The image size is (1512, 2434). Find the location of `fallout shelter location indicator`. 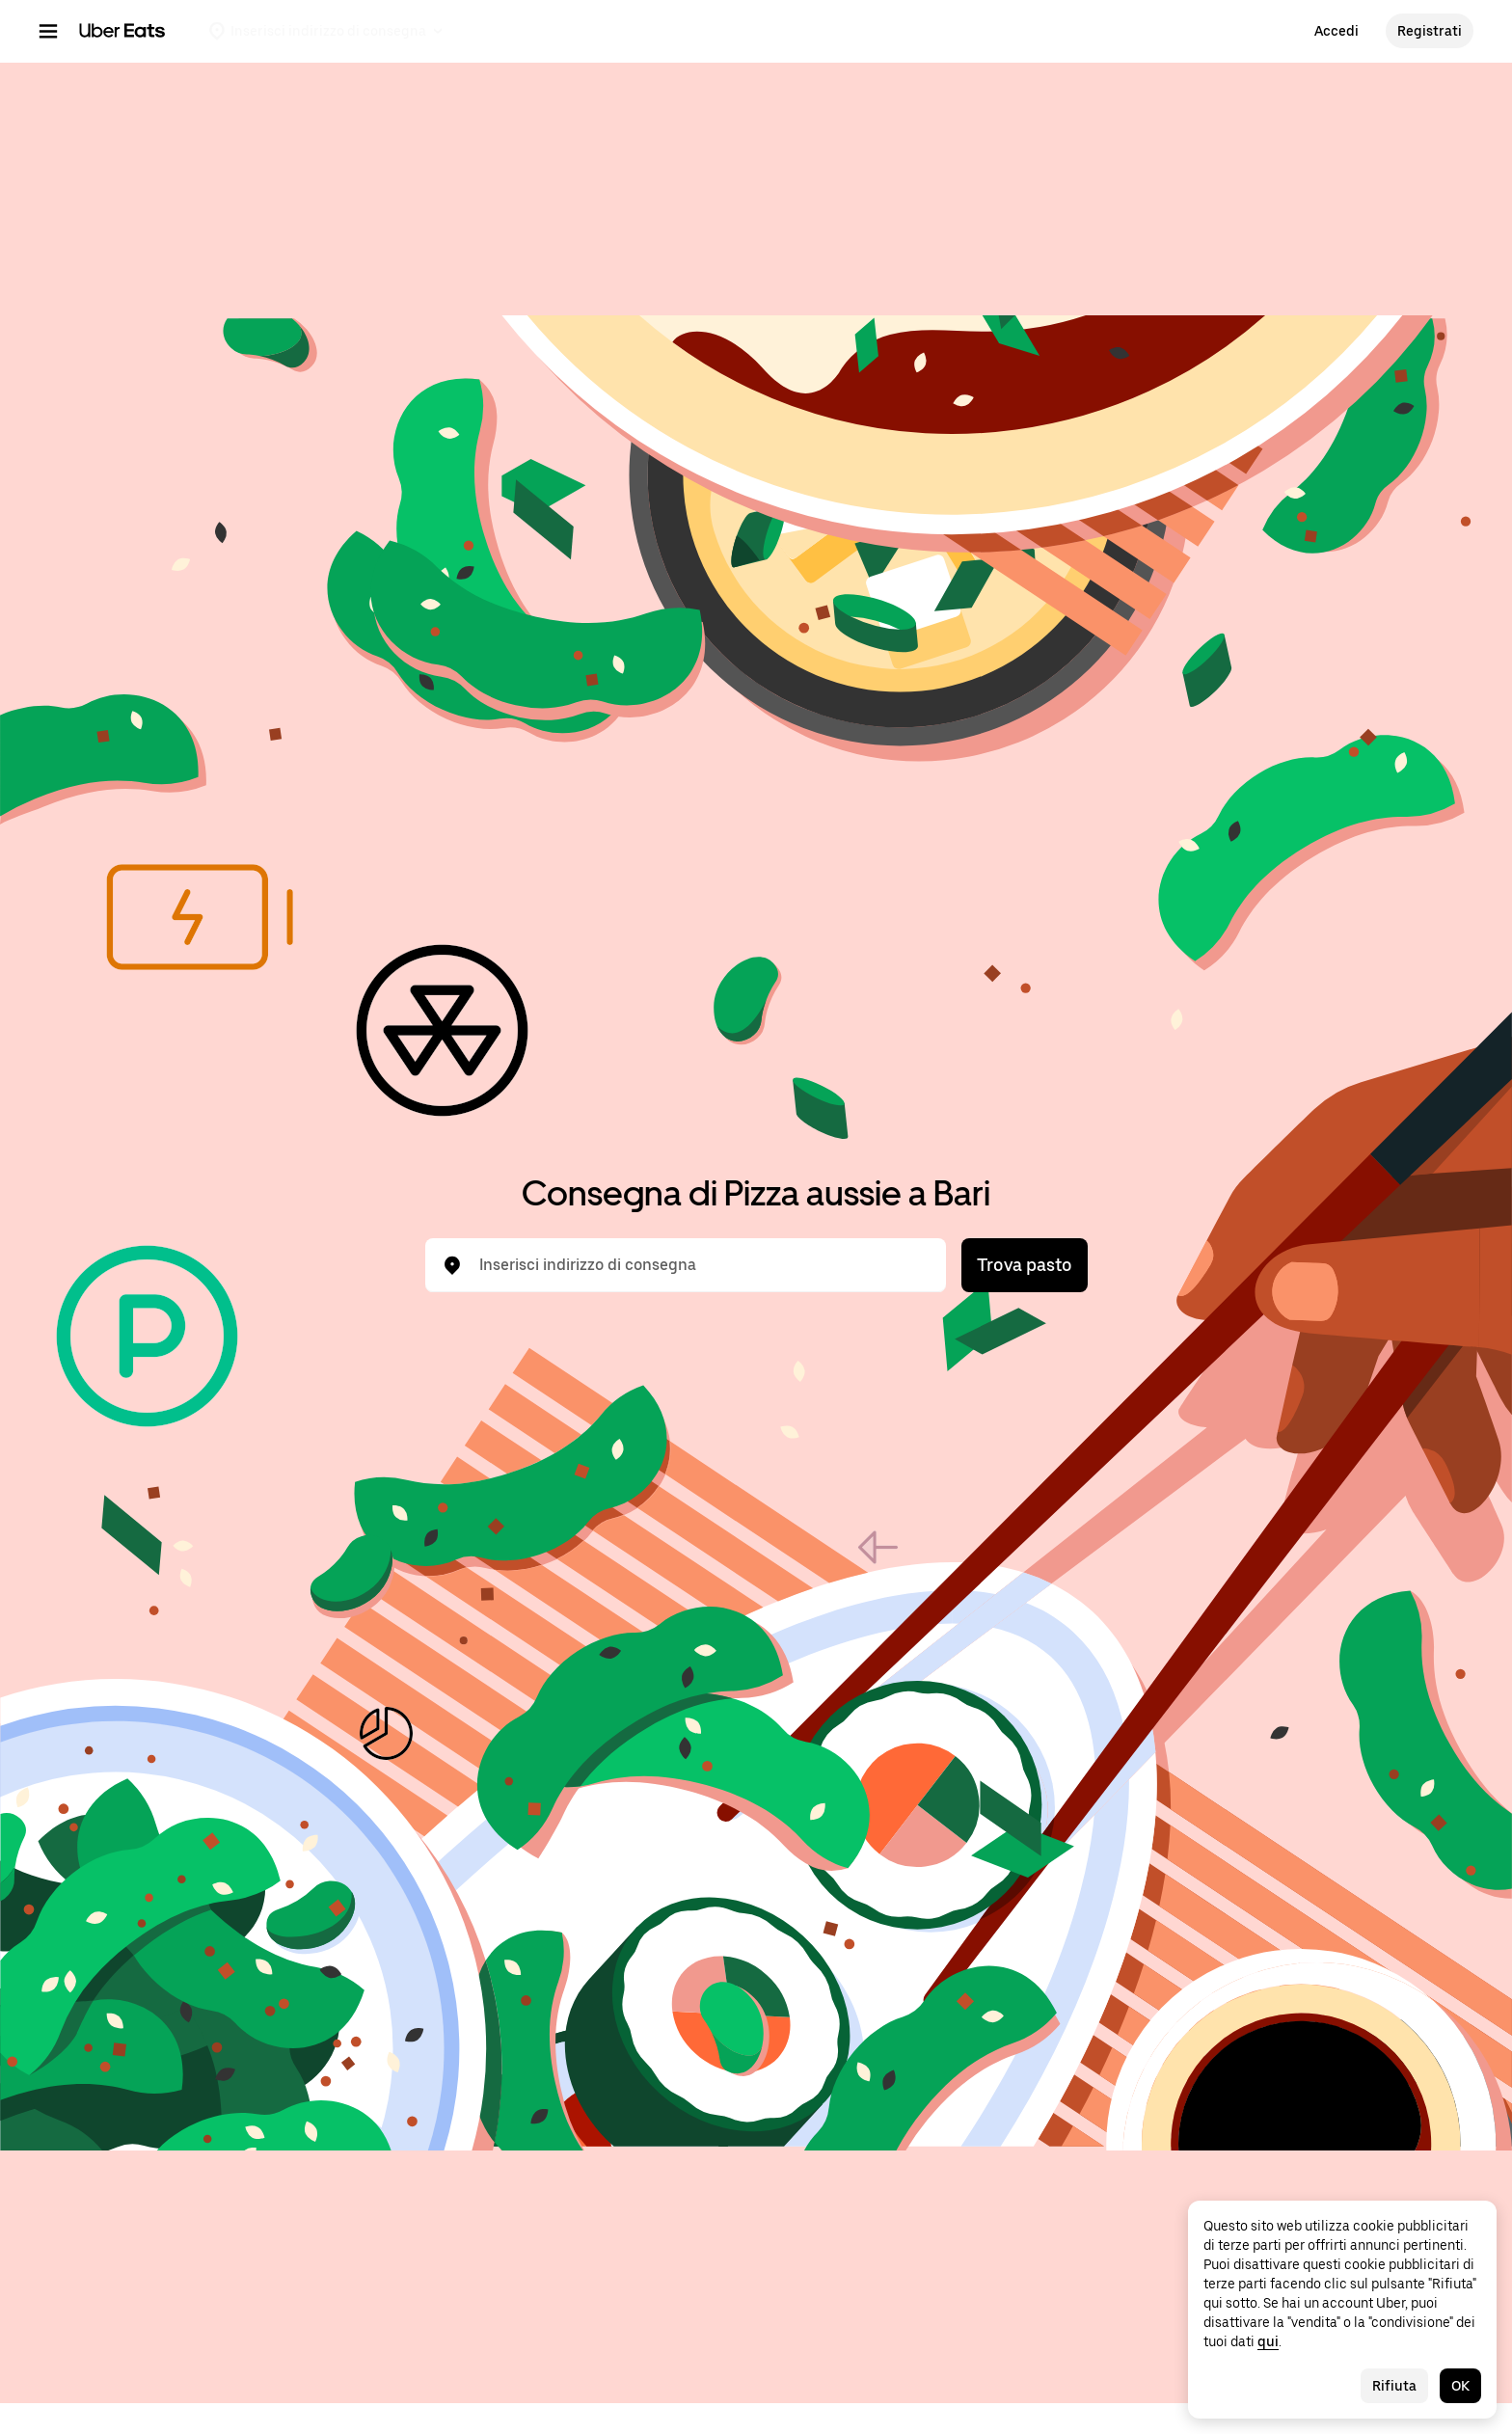

fallout shelter location indicator is located at coordinates (442, 1030).